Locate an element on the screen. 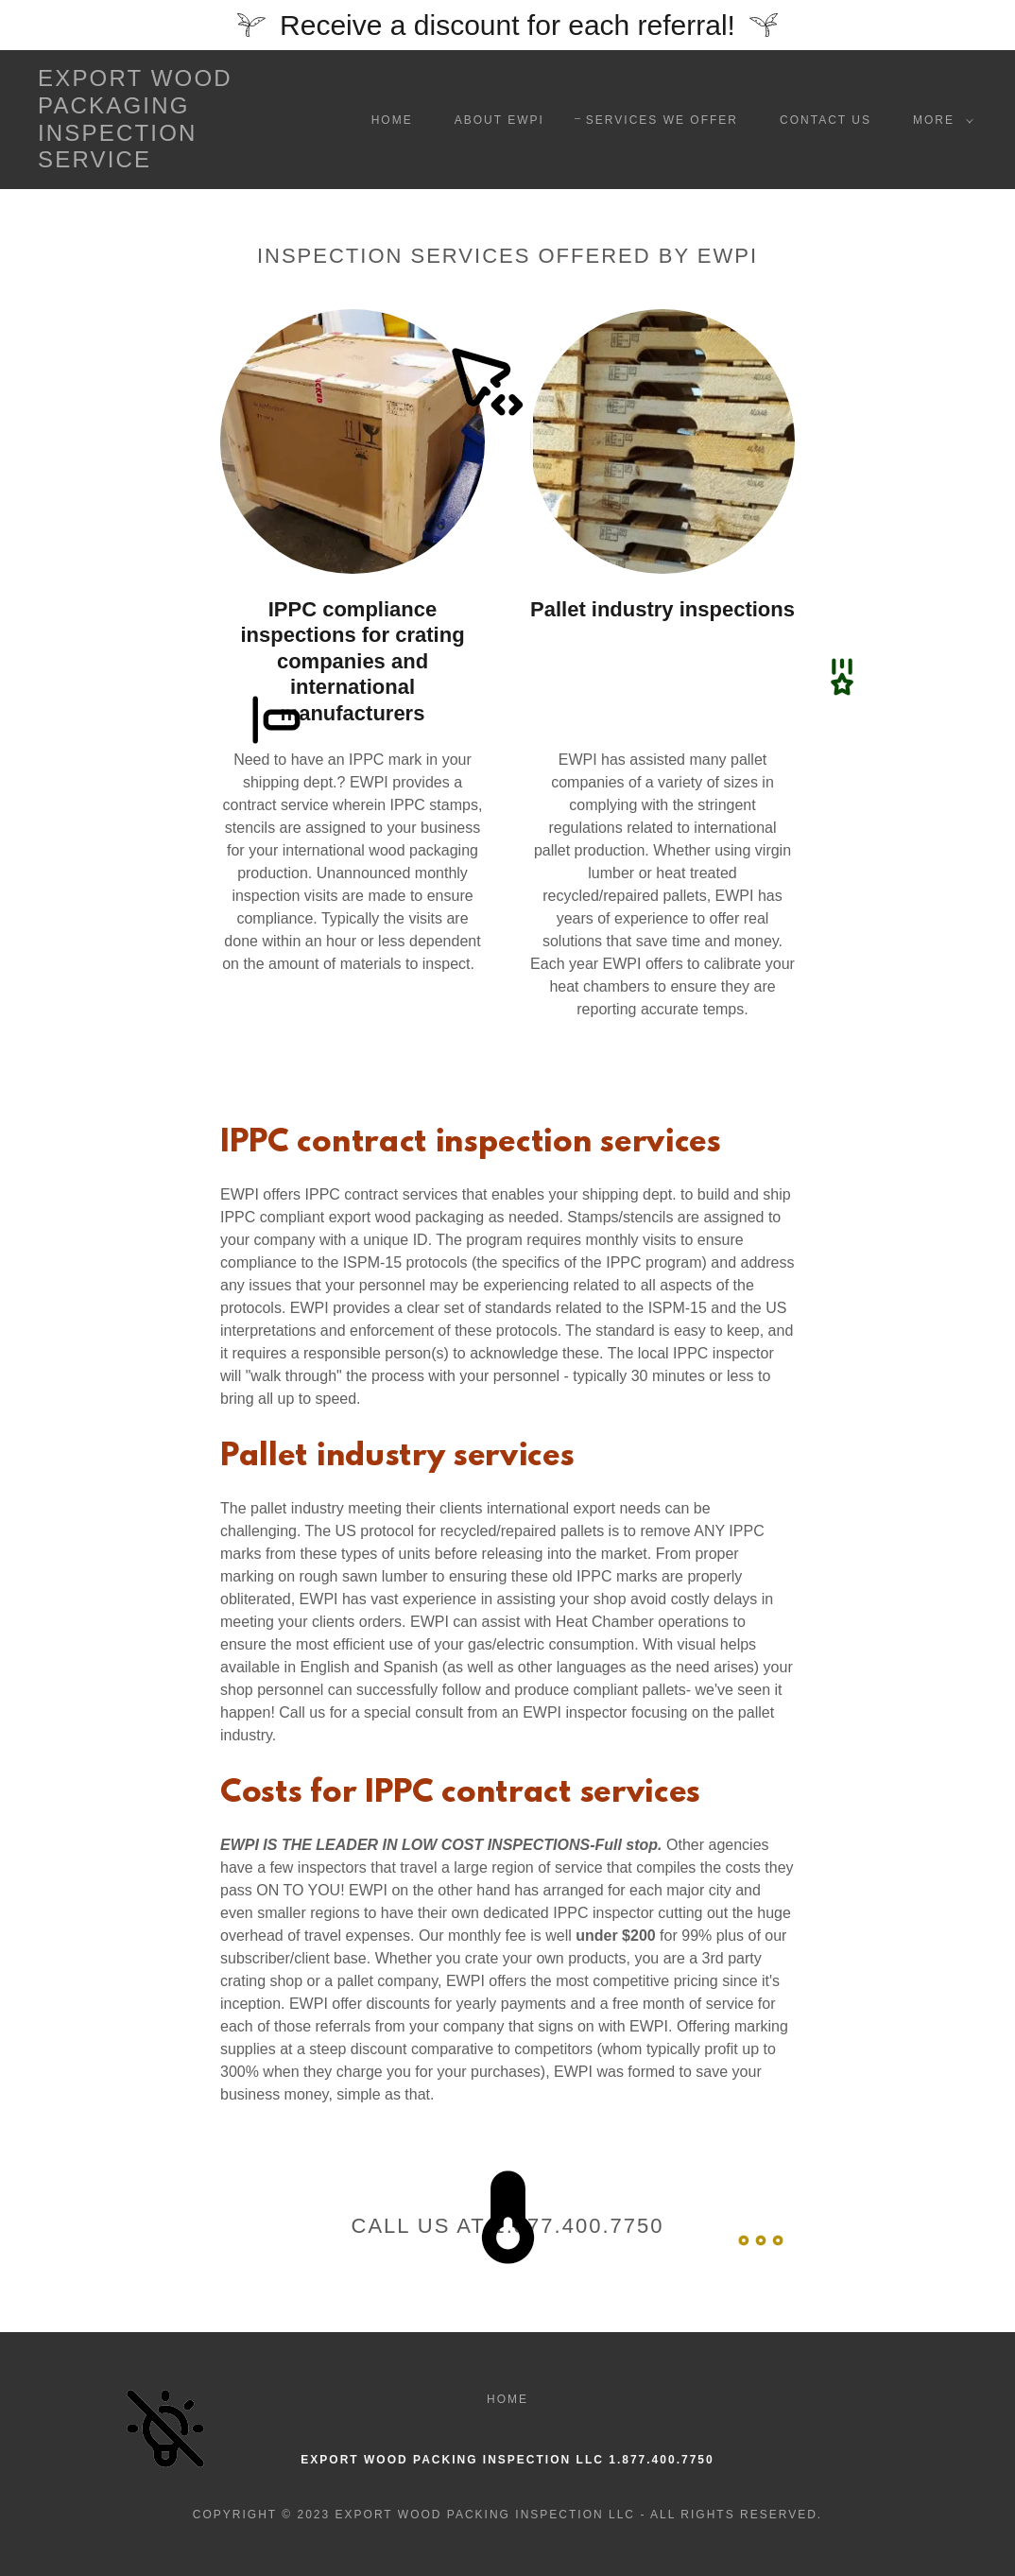 Image resolution: width=1015 pixels, height=2576 pixels. align selected elements to the left is located at coordinates (276, 719).